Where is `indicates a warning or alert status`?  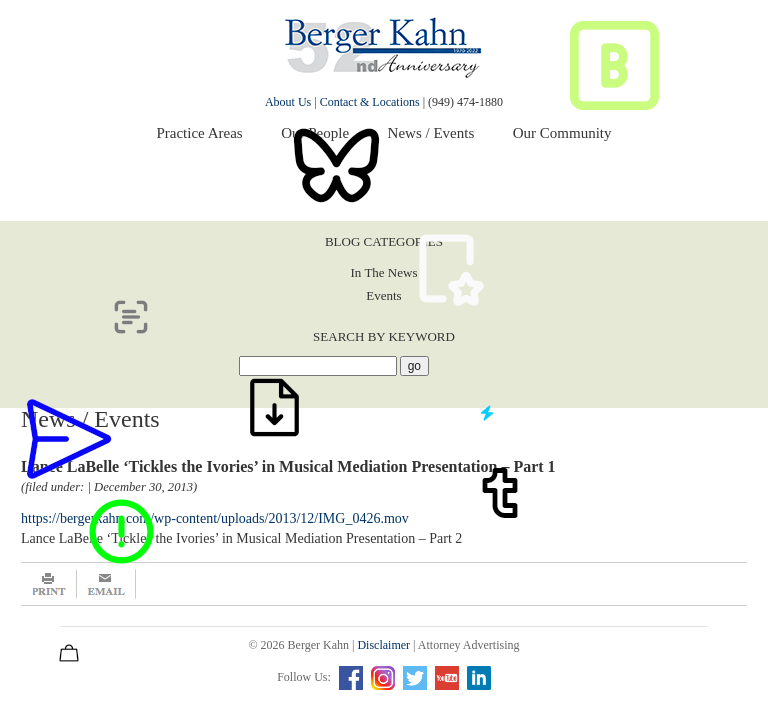
indicates a warning or alert status is located at coordinates (121, 531).